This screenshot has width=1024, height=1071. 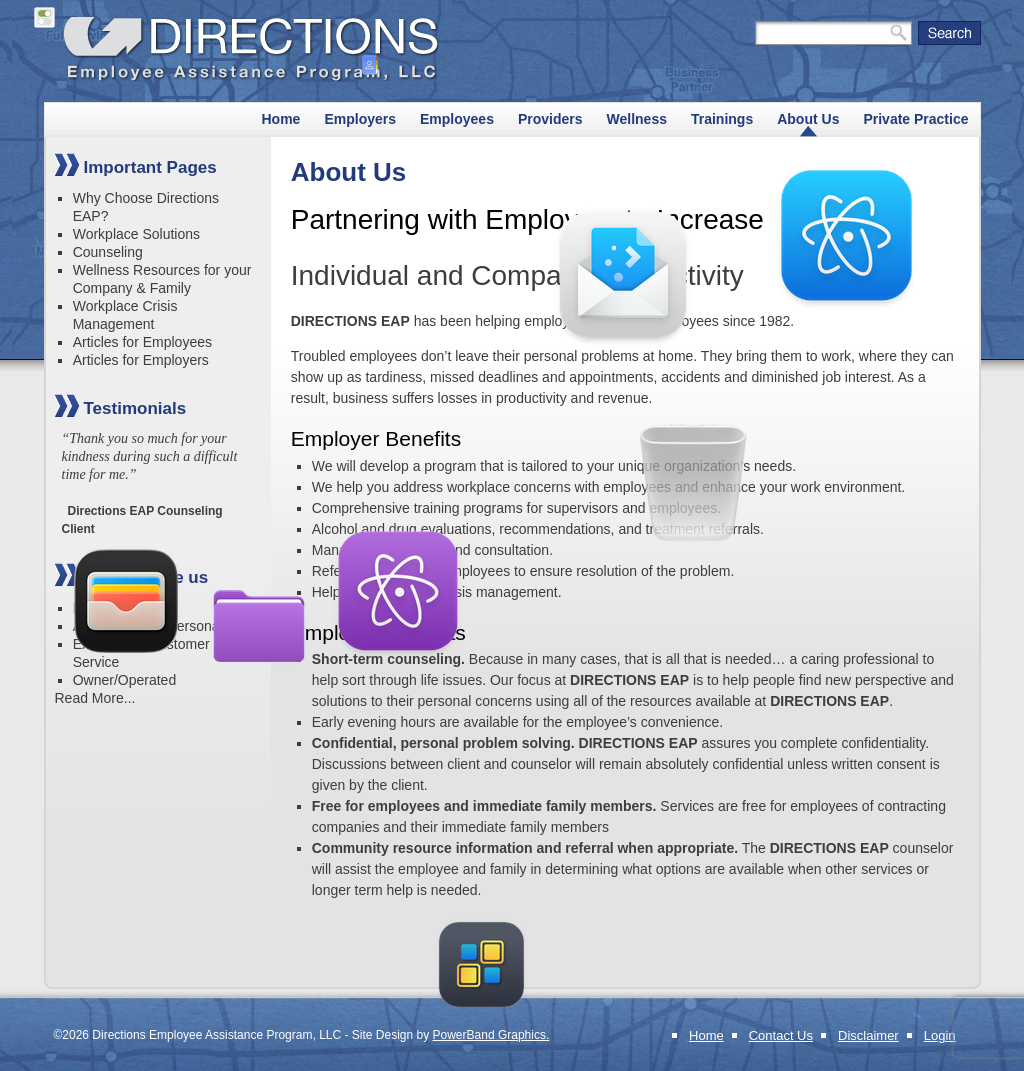 What do you see at coordinates (44, 17) in the screenshot?
I see `open desktop preferences or settings` at bounding box center [44, 17].